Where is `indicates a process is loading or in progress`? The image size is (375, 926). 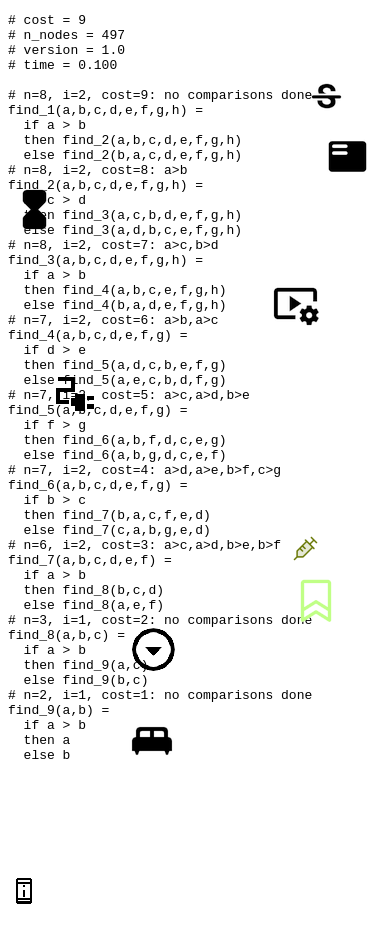 indicates a process is loading or in progress is located at coordinates (34, 209).